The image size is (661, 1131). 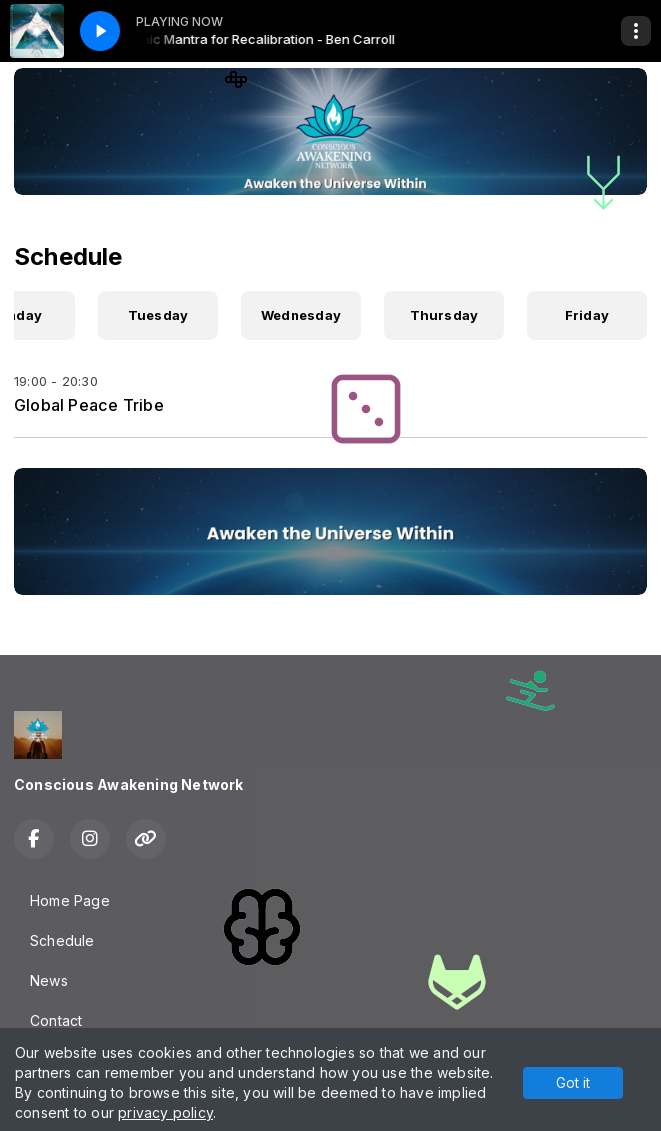 I want to click on access AI or smart features, so click(x=262, y=927).